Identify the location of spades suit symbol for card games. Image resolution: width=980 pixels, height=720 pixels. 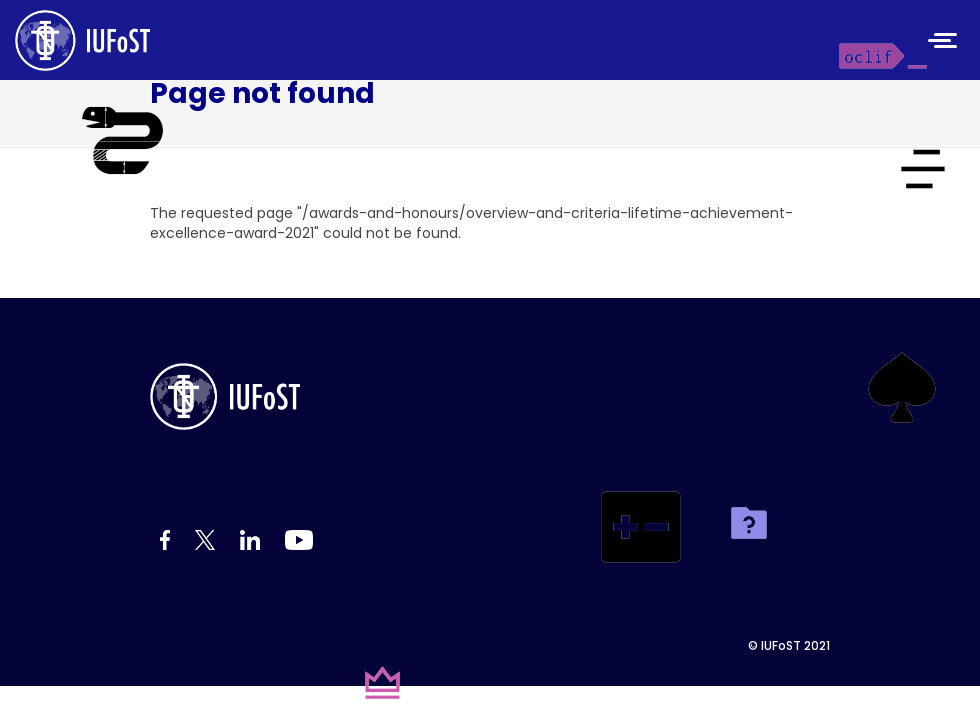
(902, 389).